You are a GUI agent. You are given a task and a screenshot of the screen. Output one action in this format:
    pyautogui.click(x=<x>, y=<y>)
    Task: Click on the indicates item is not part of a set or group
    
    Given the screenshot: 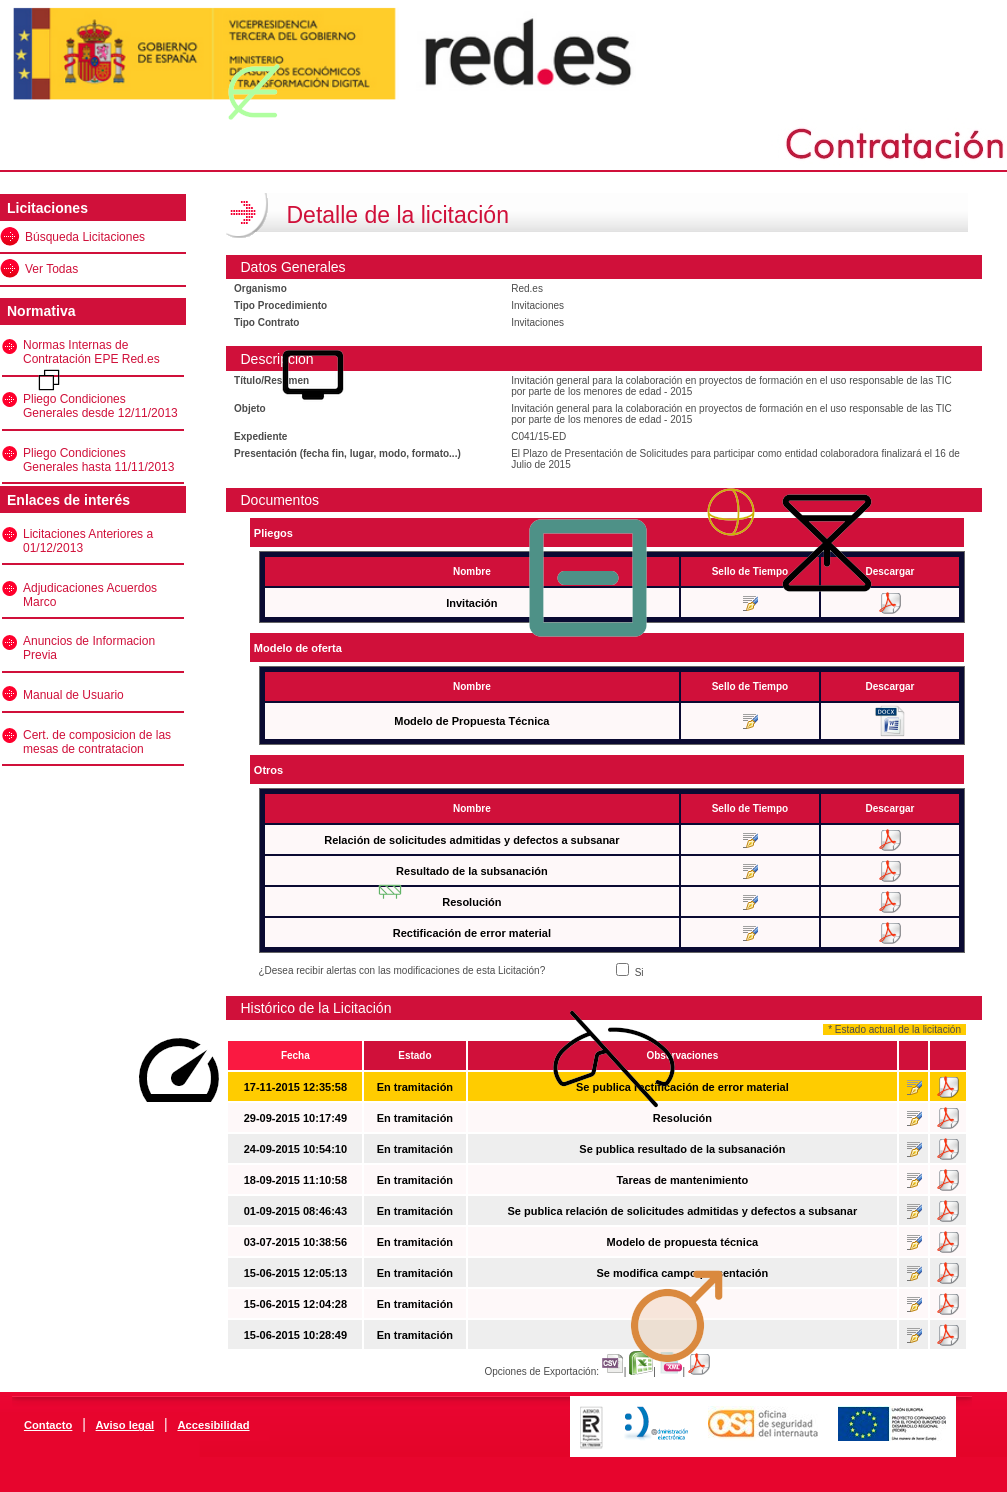 What is the action you would take?
    pyautogui.click(x=254, y=92)
    